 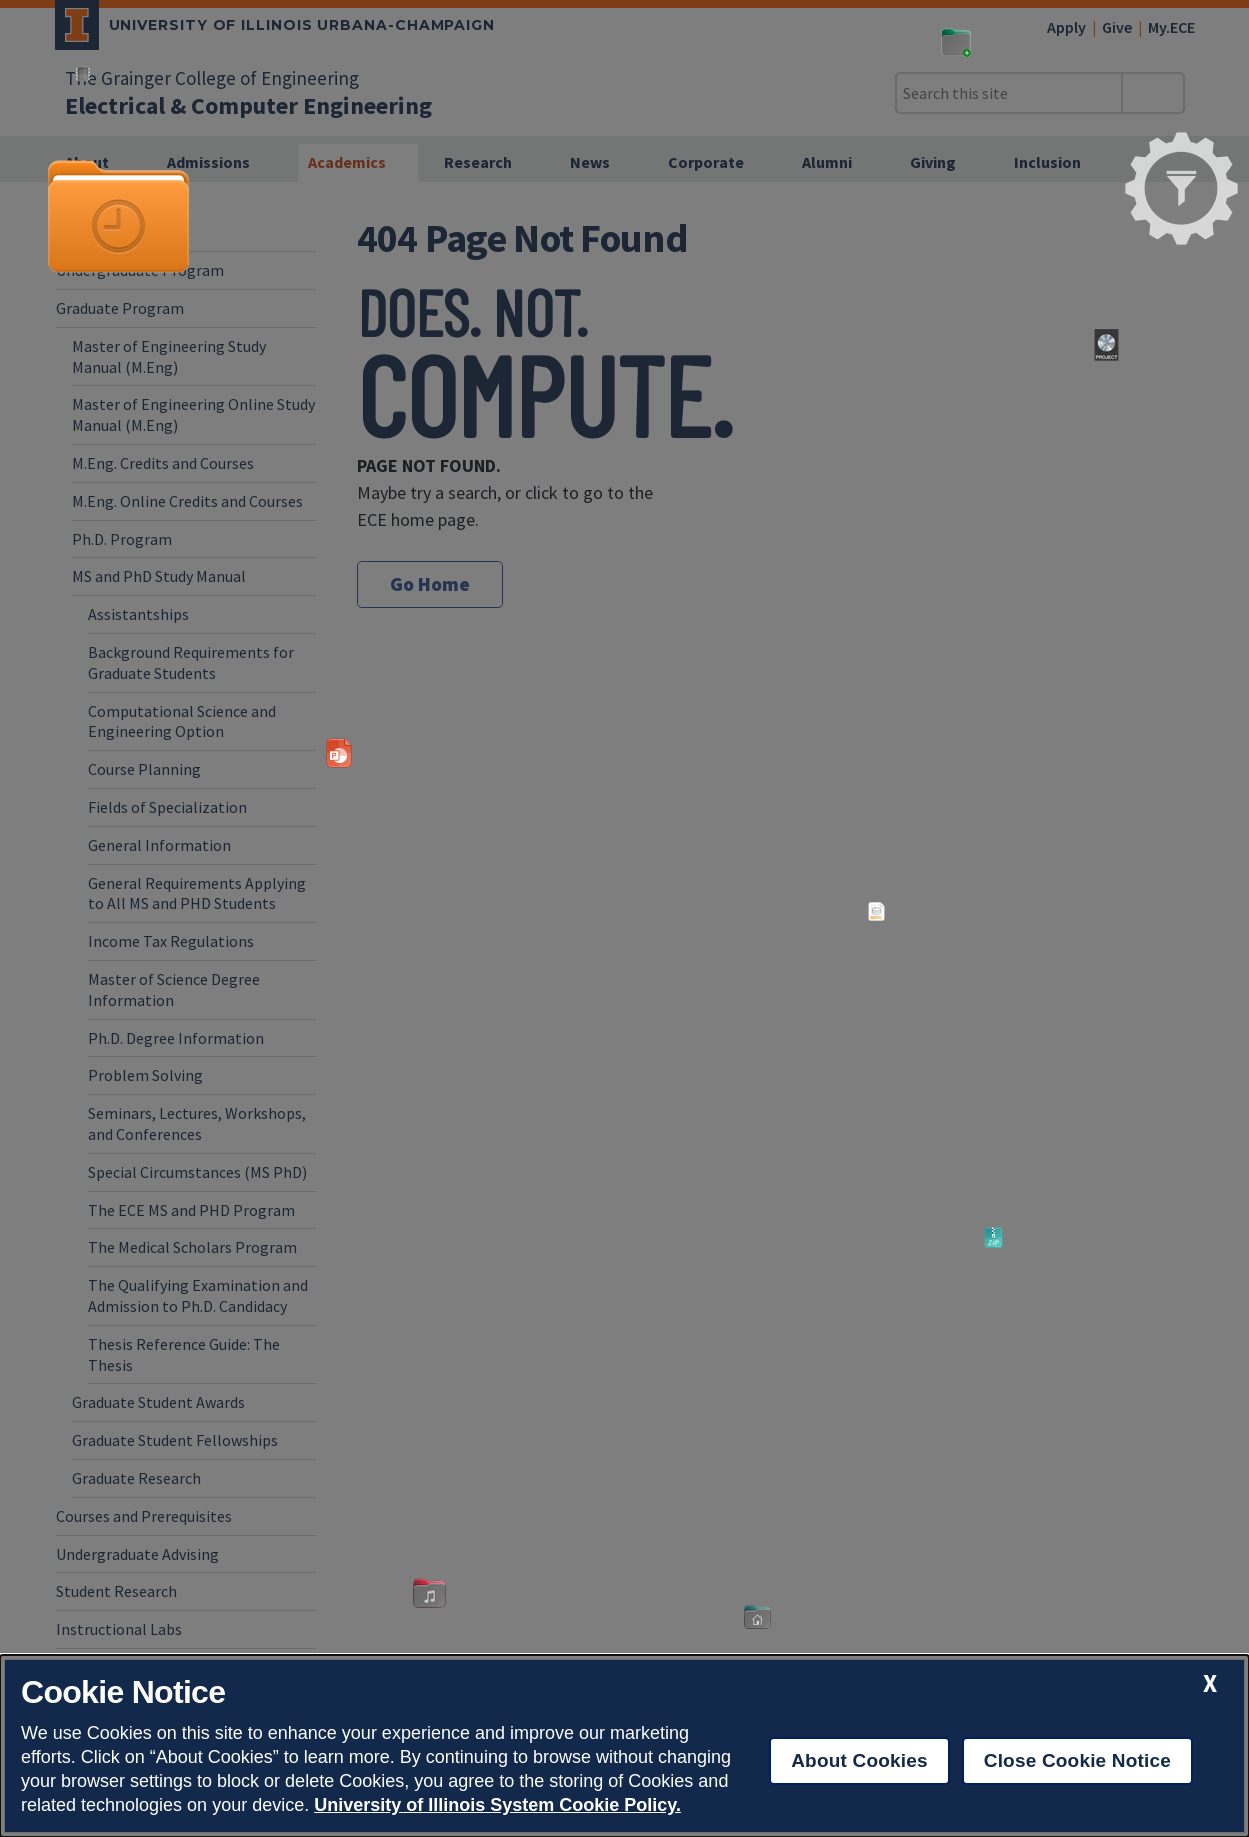 What do you see at coordinates (757, 1616) in the screenshot?
I see `access your home folder` at bounding box center [757, 1616].